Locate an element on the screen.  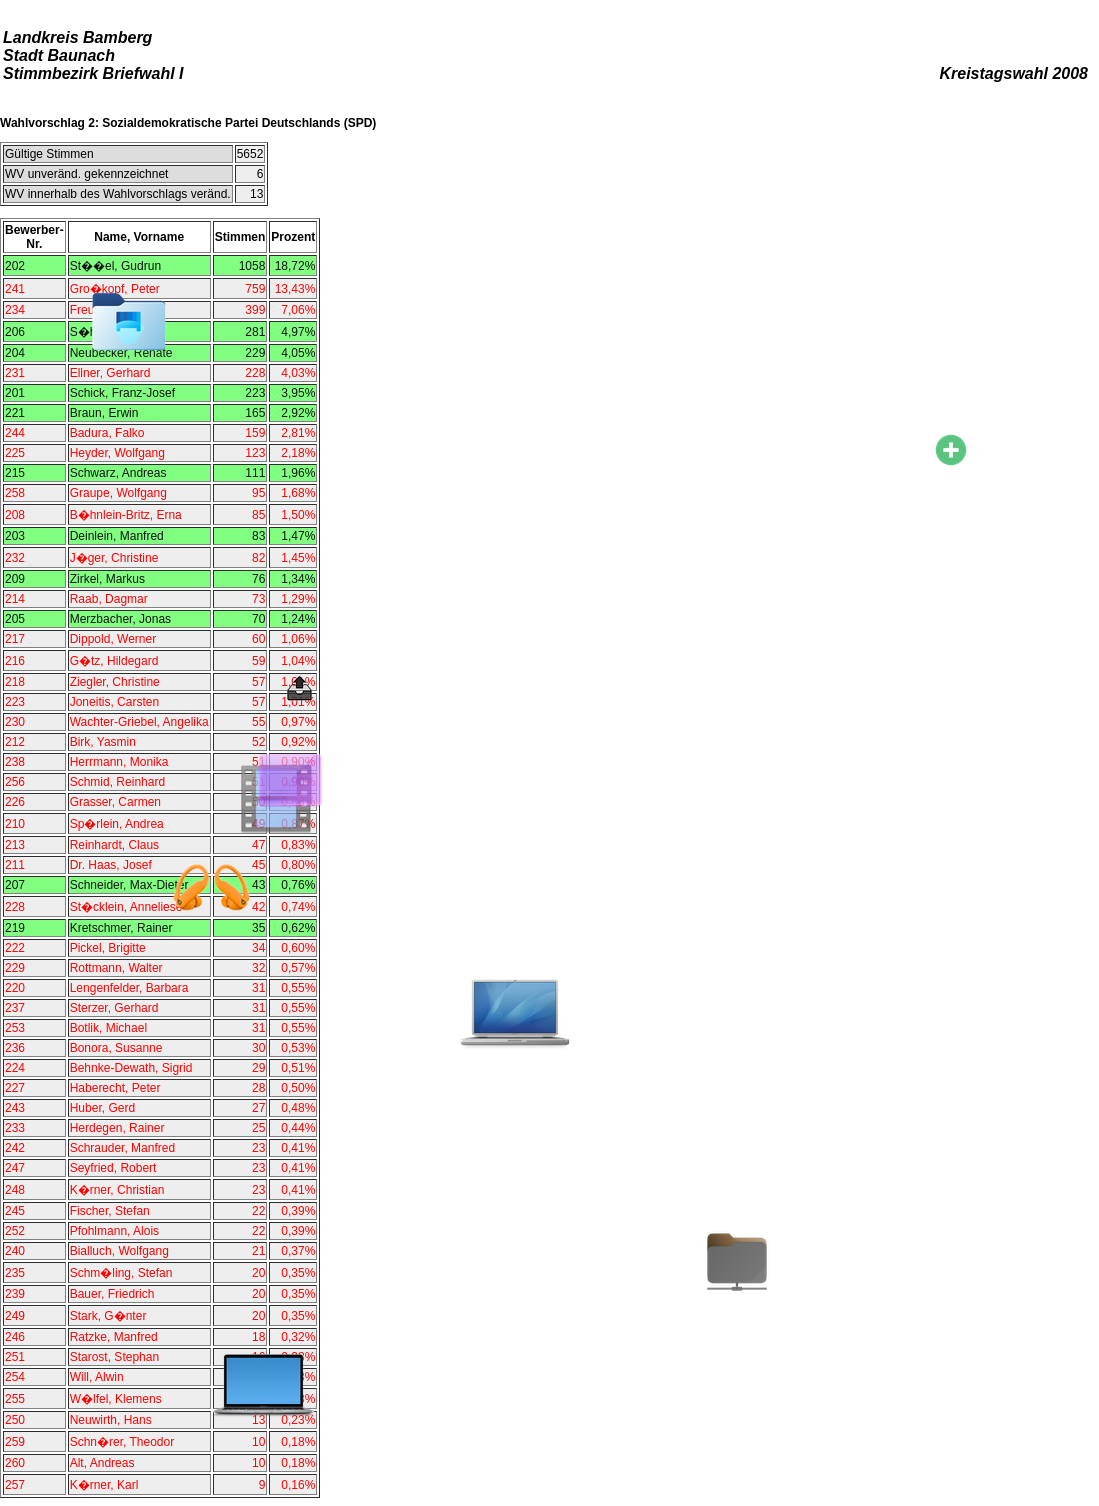
represents a PowerBook G4 Titanium device is located at coordinates (515, 1009).